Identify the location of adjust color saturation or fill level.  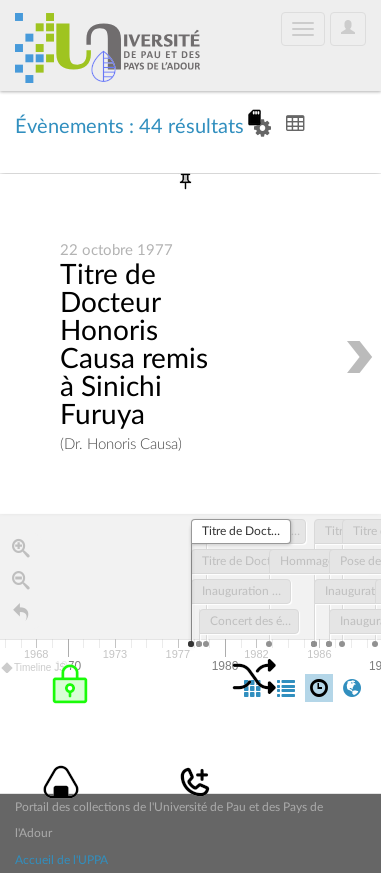
(103, 67).